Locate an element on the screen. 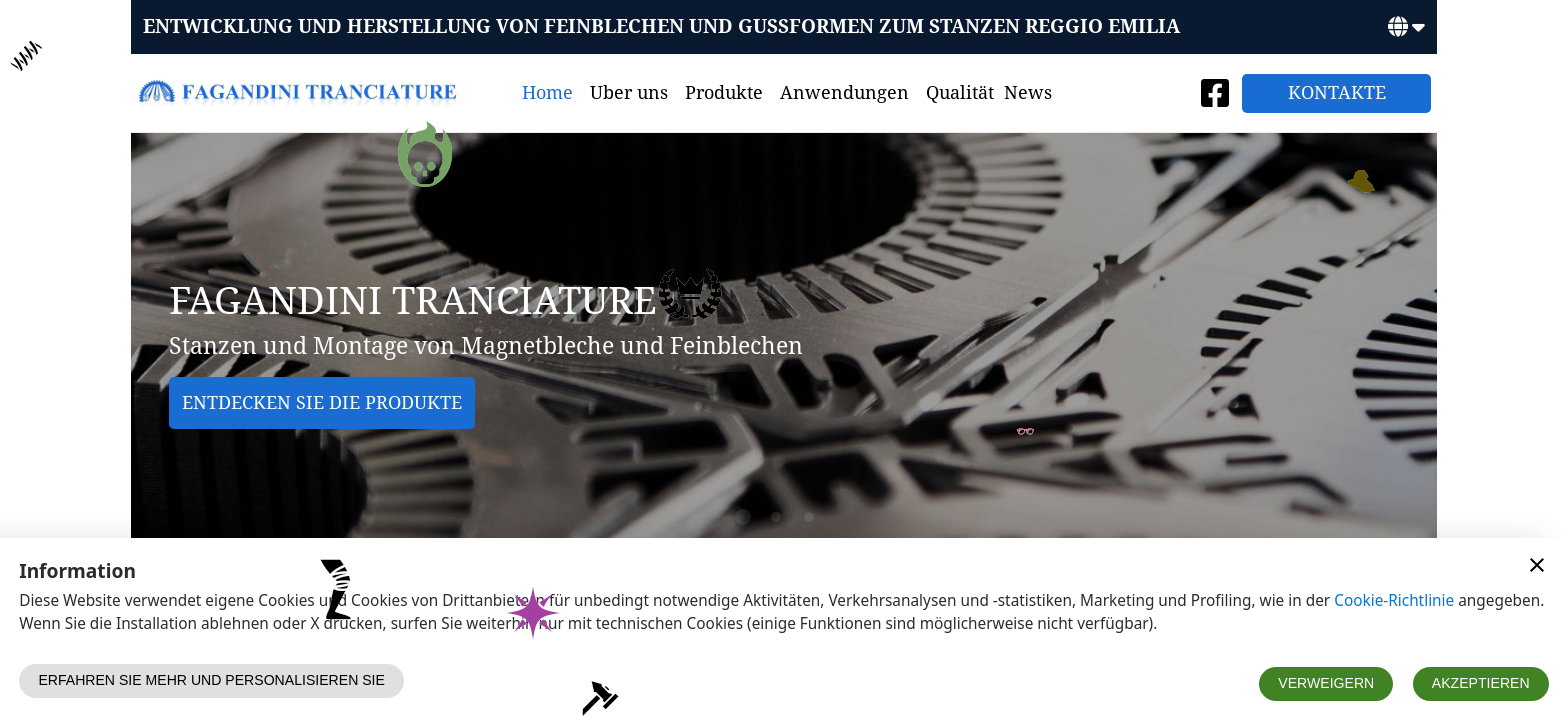  access building or crafting tools is located at coordinates (601, 699).